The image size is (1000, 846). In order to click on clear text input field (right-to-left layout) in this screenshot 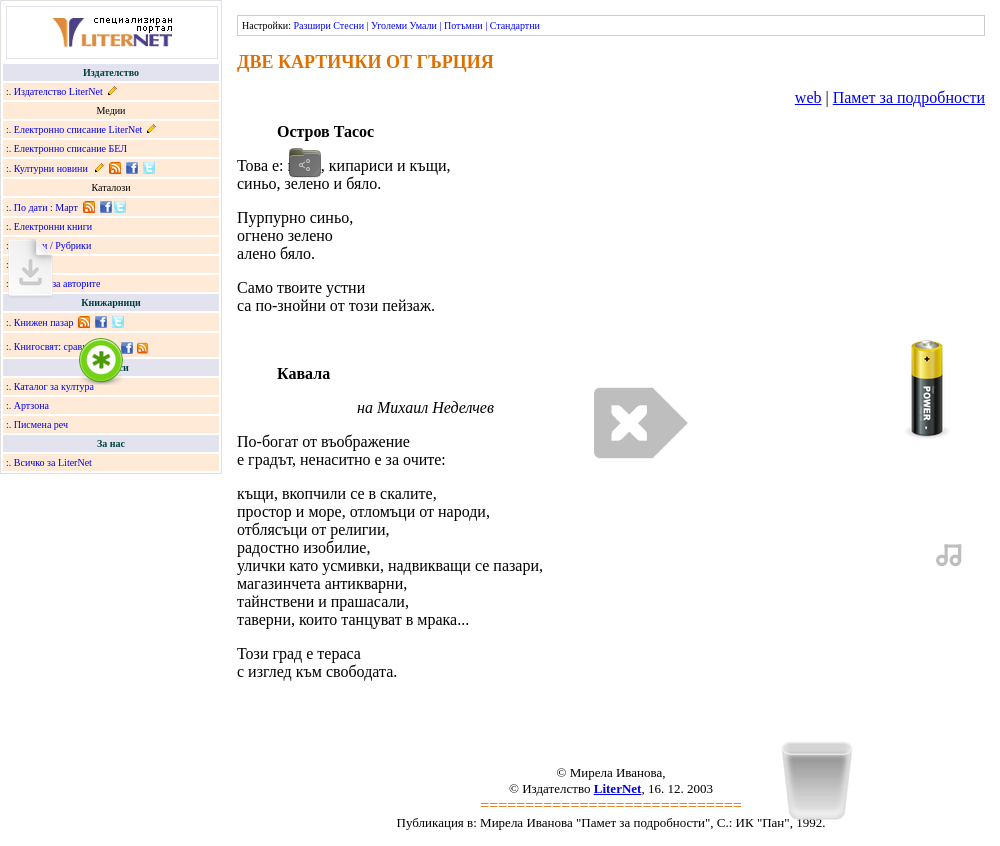, I will do `click(641, 423)`.